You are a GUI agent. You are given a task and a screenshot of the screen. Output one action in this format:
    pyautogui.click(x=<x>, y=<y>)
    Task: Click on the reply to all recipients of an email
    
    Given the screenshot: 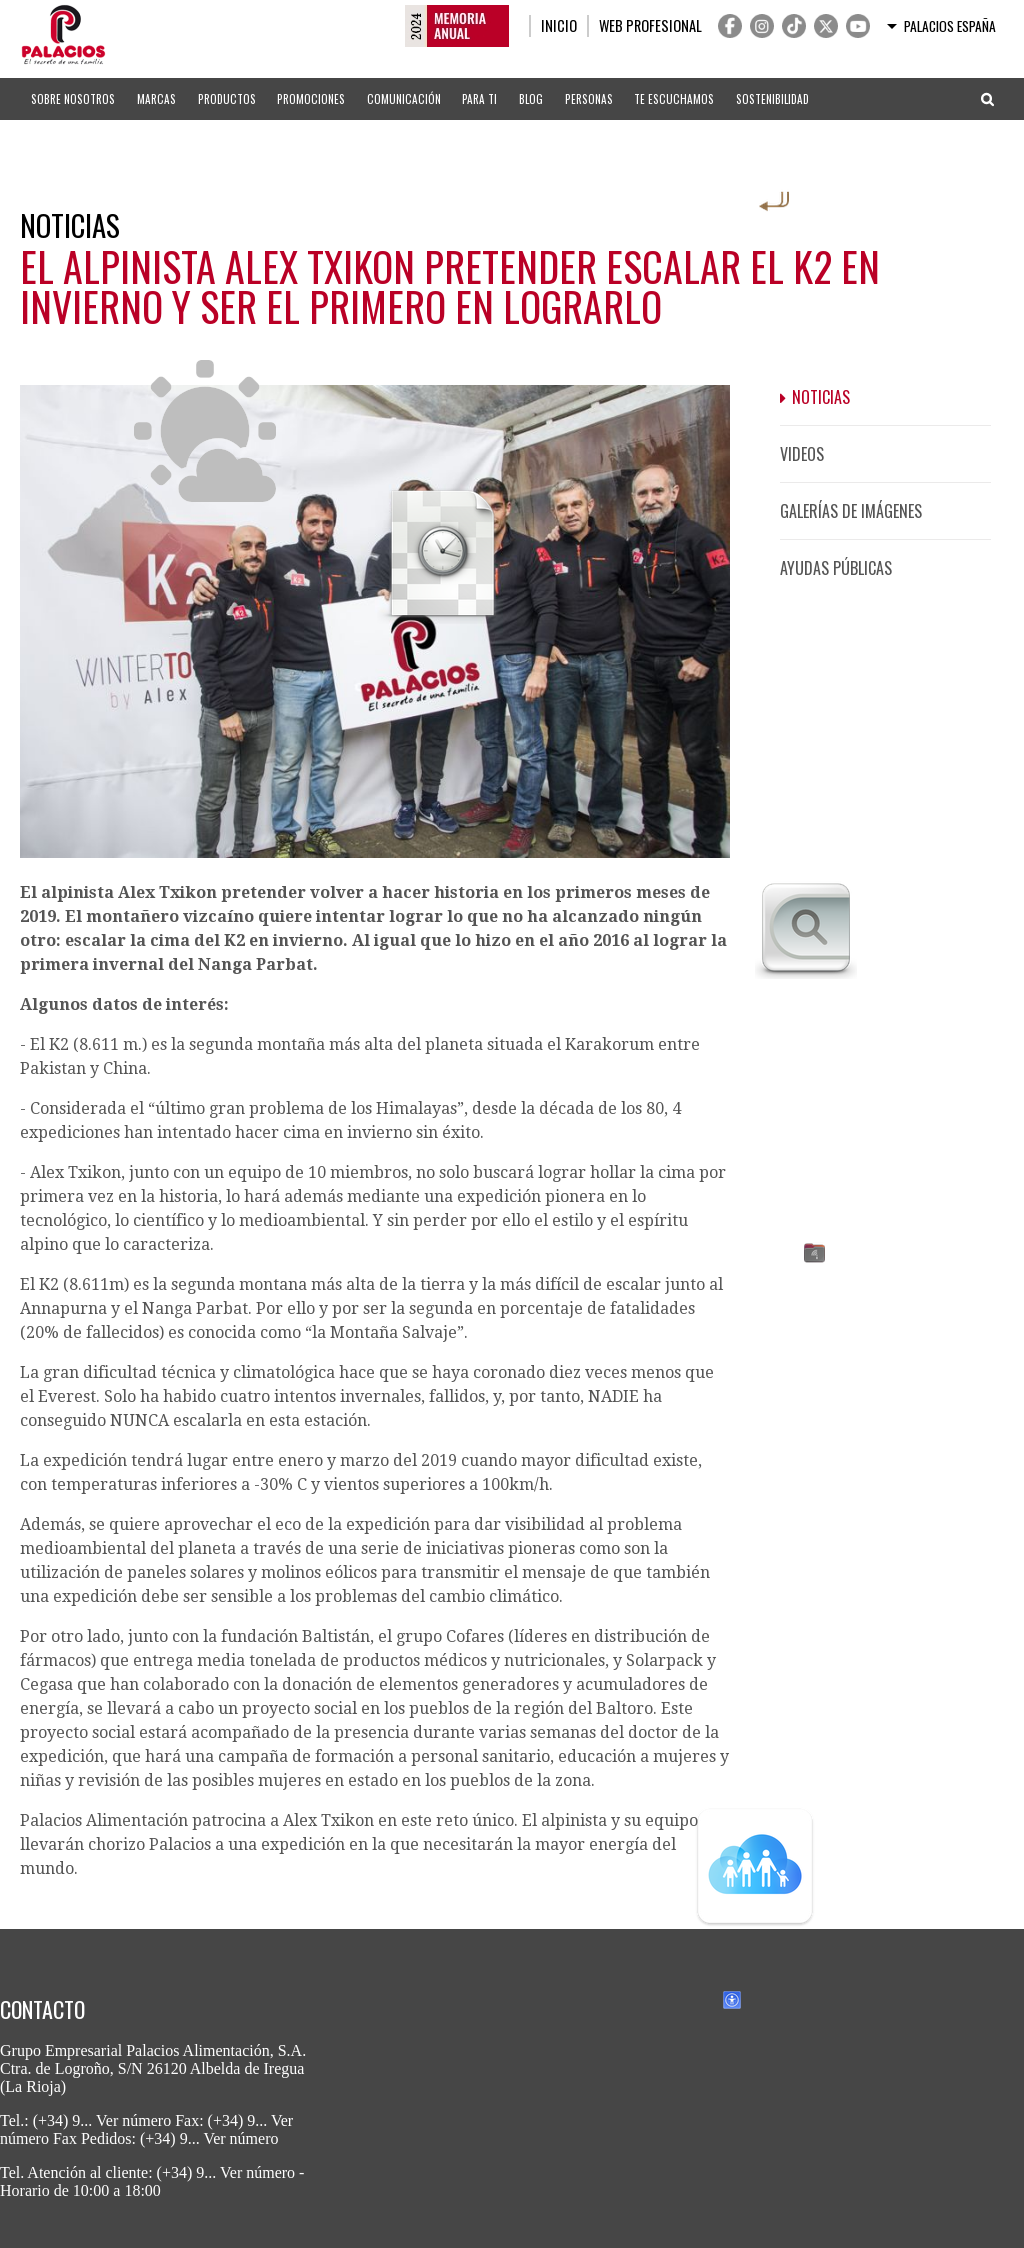 What is the action you would take?
    pyautogui.click(x=773, y=199)
    